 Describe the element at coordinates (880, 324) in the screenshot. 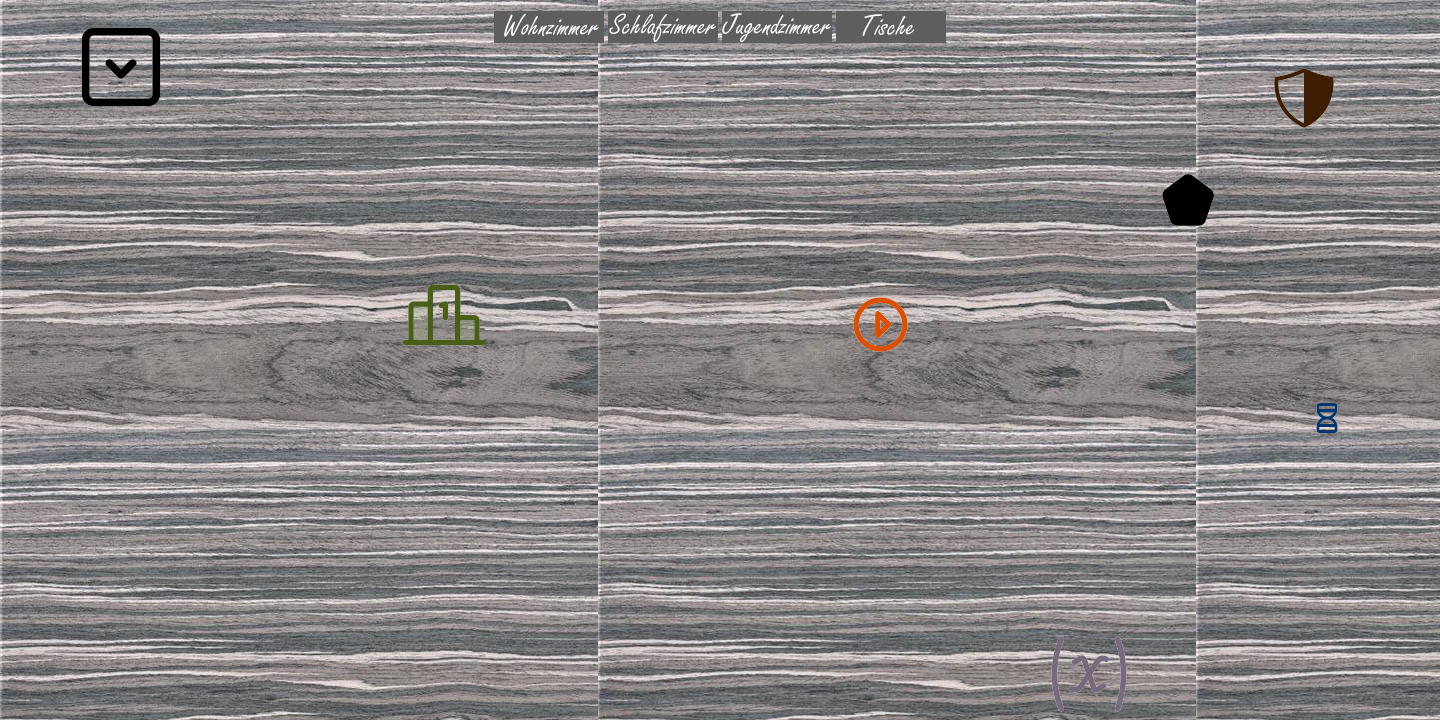

I see `play media or start video` at that location.